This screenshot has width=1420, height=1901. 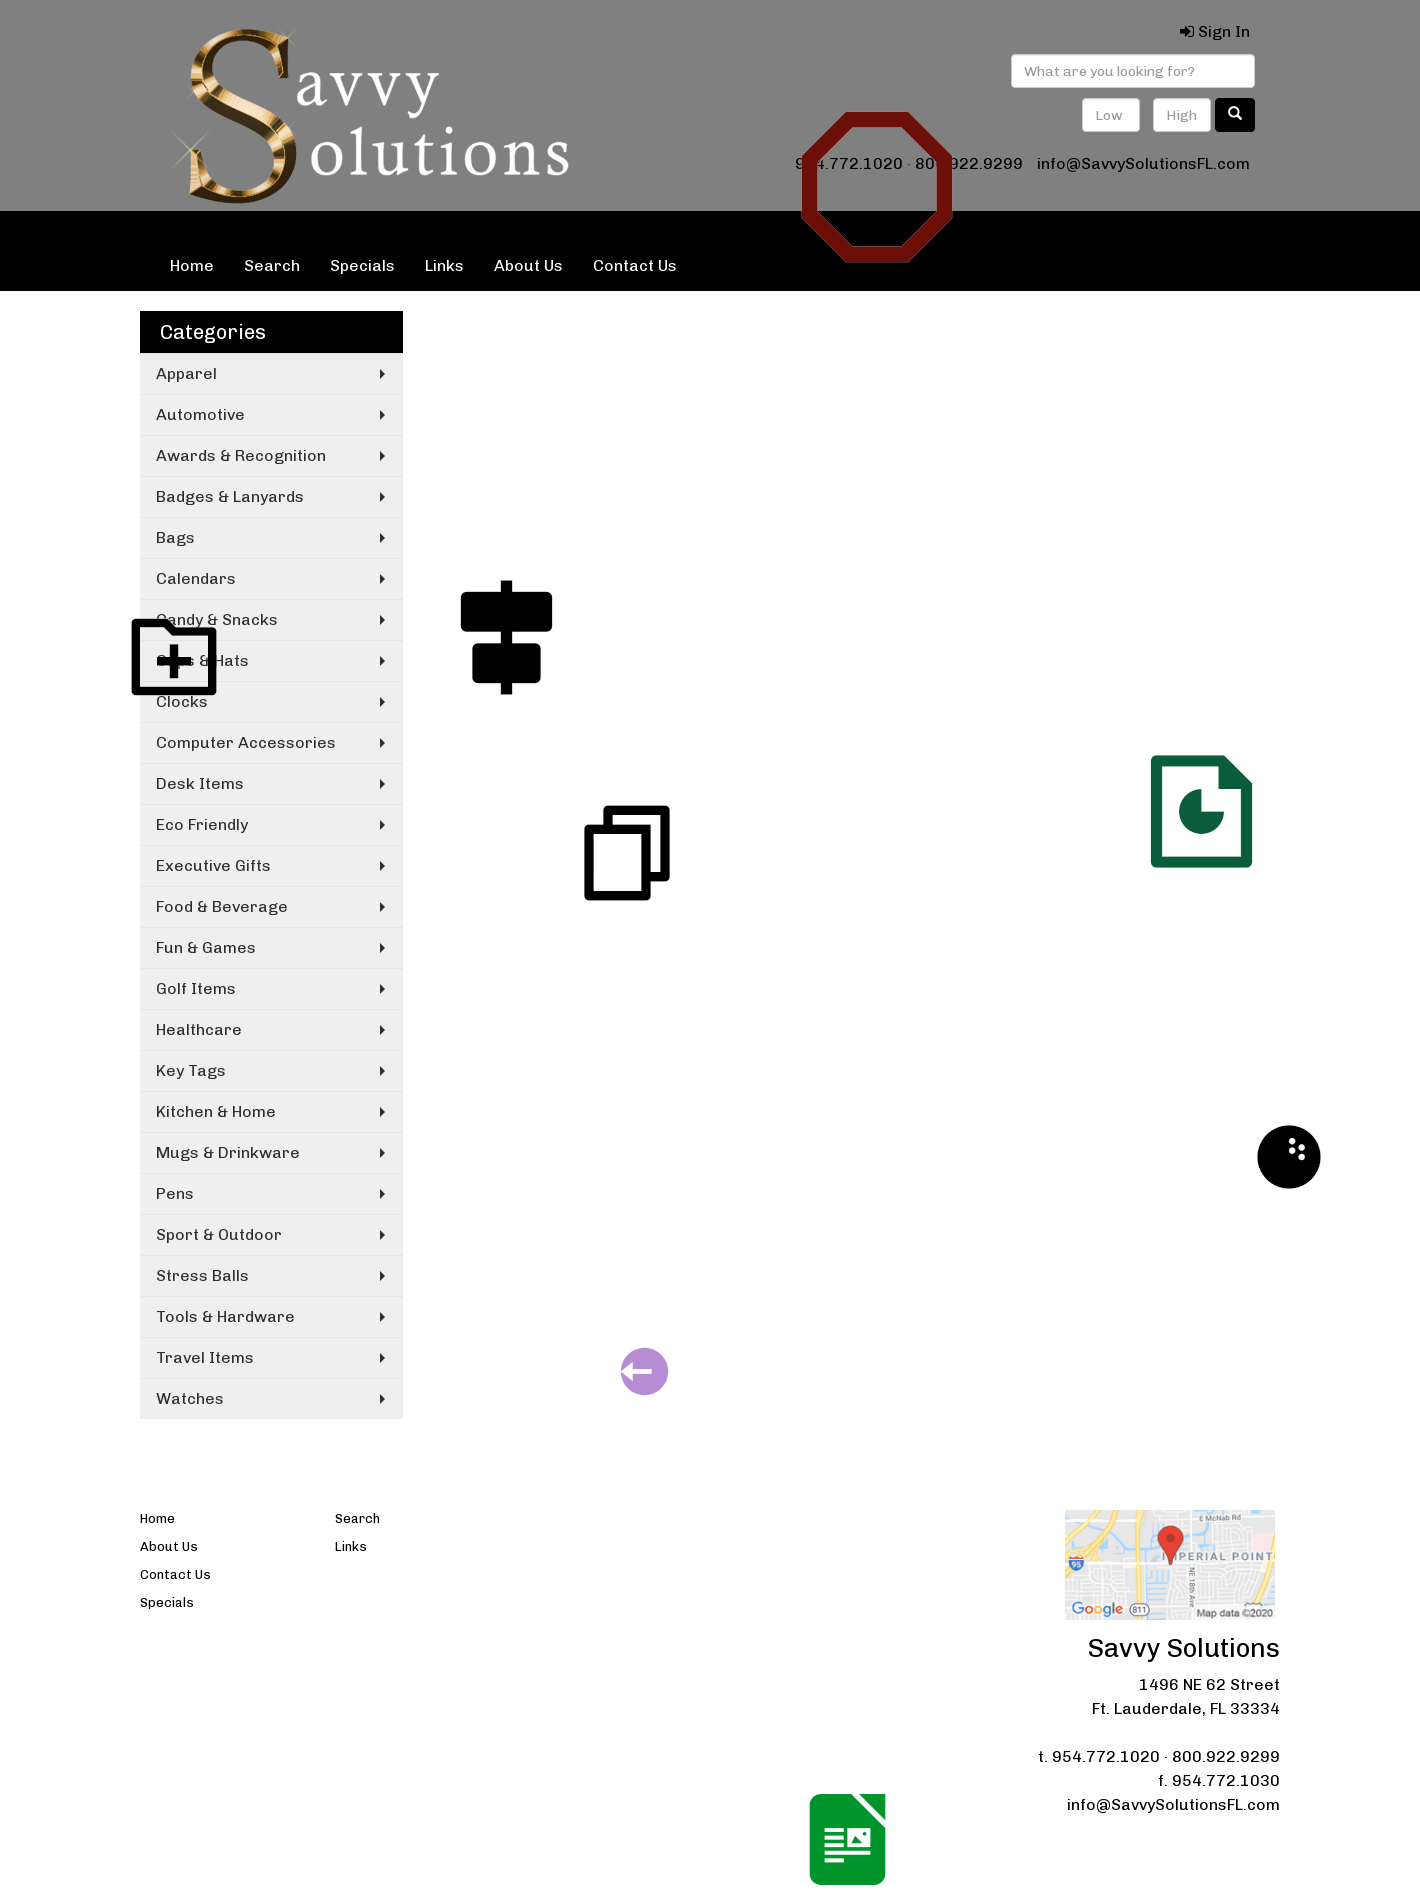 I want to click on log out of your account, so click(x=644, y=1371).